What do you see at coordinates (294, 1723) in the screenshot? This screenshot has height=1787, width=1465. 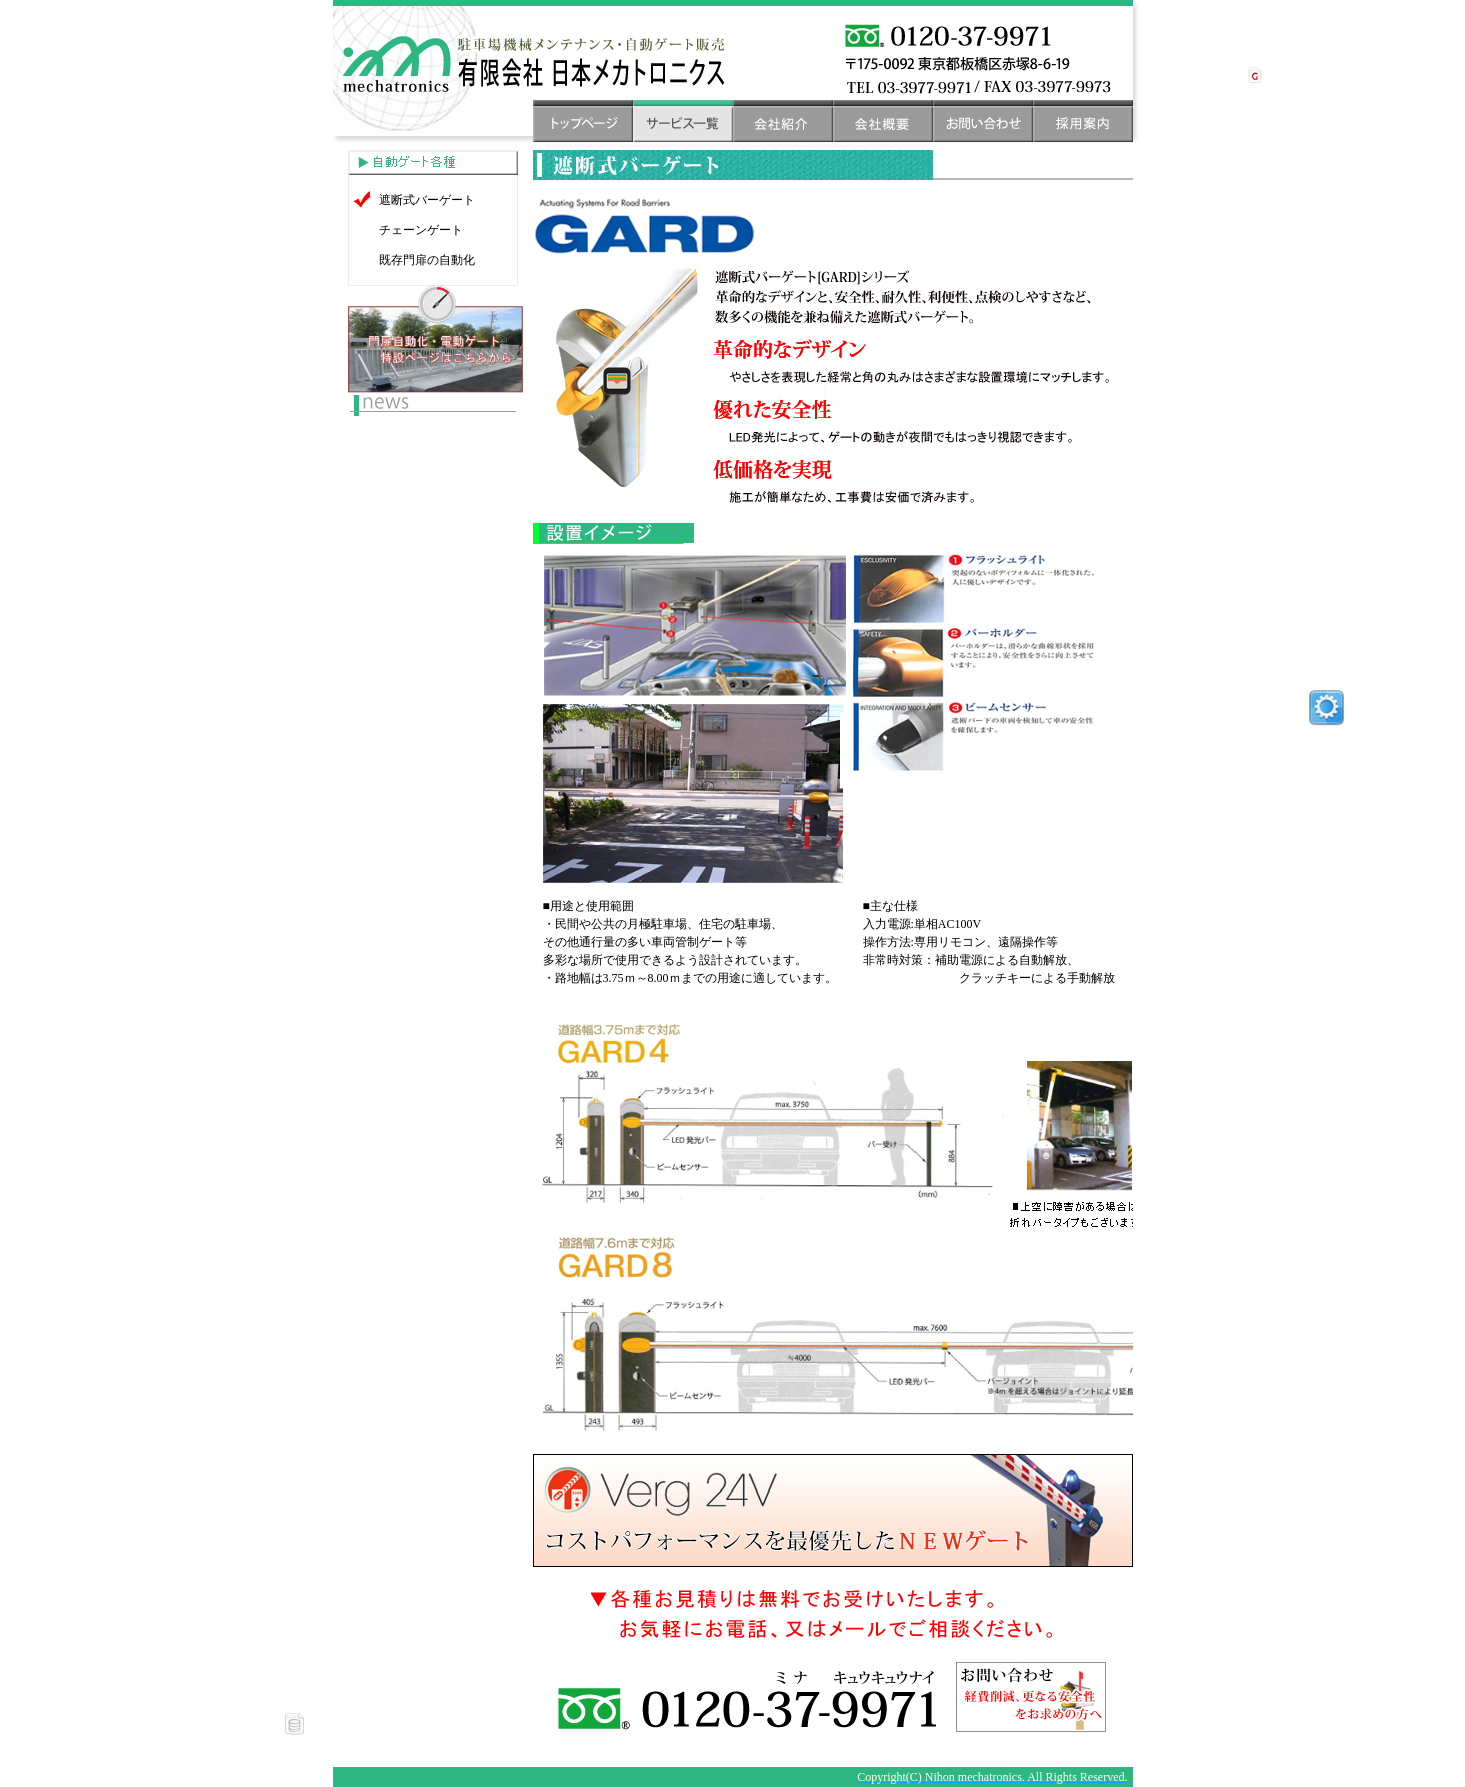 I see `indicates a SQL database file` at bounding box center [294, 1723].